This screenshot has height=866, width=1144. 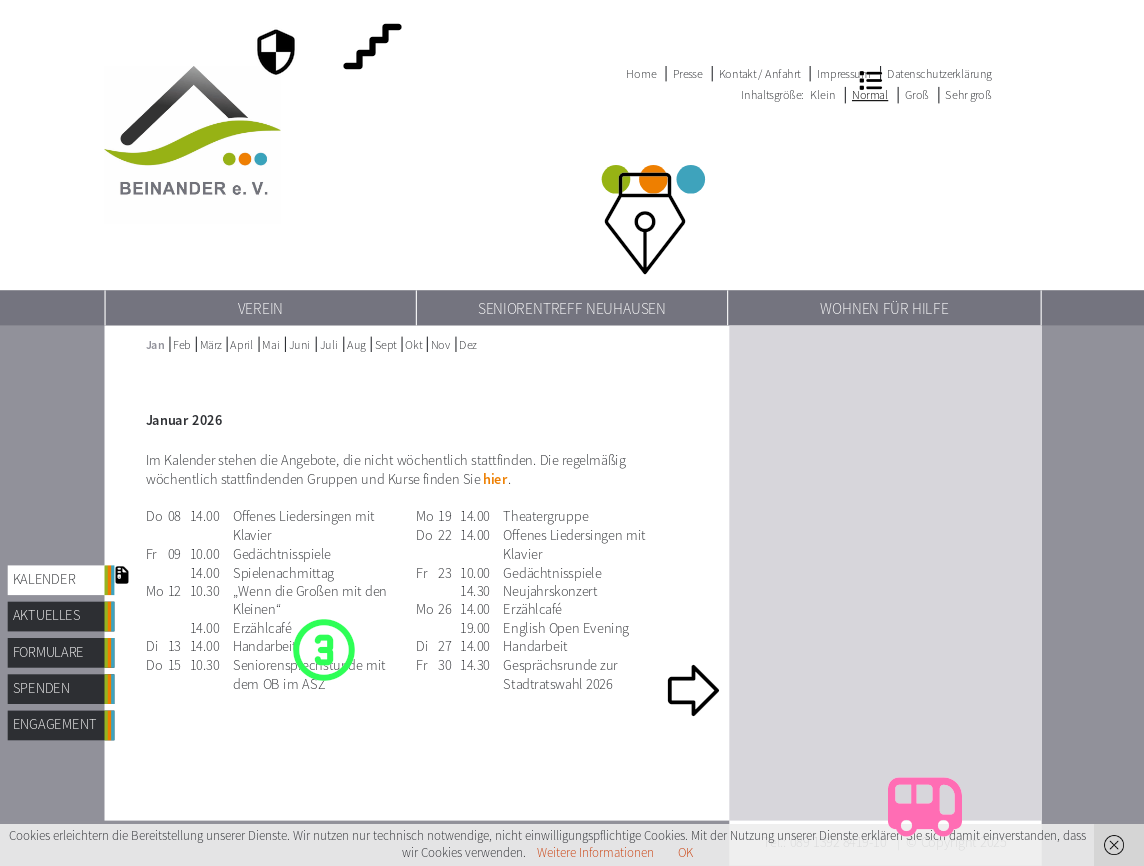 I want to click on view bus or public transit options, so click(x=925, y=807).